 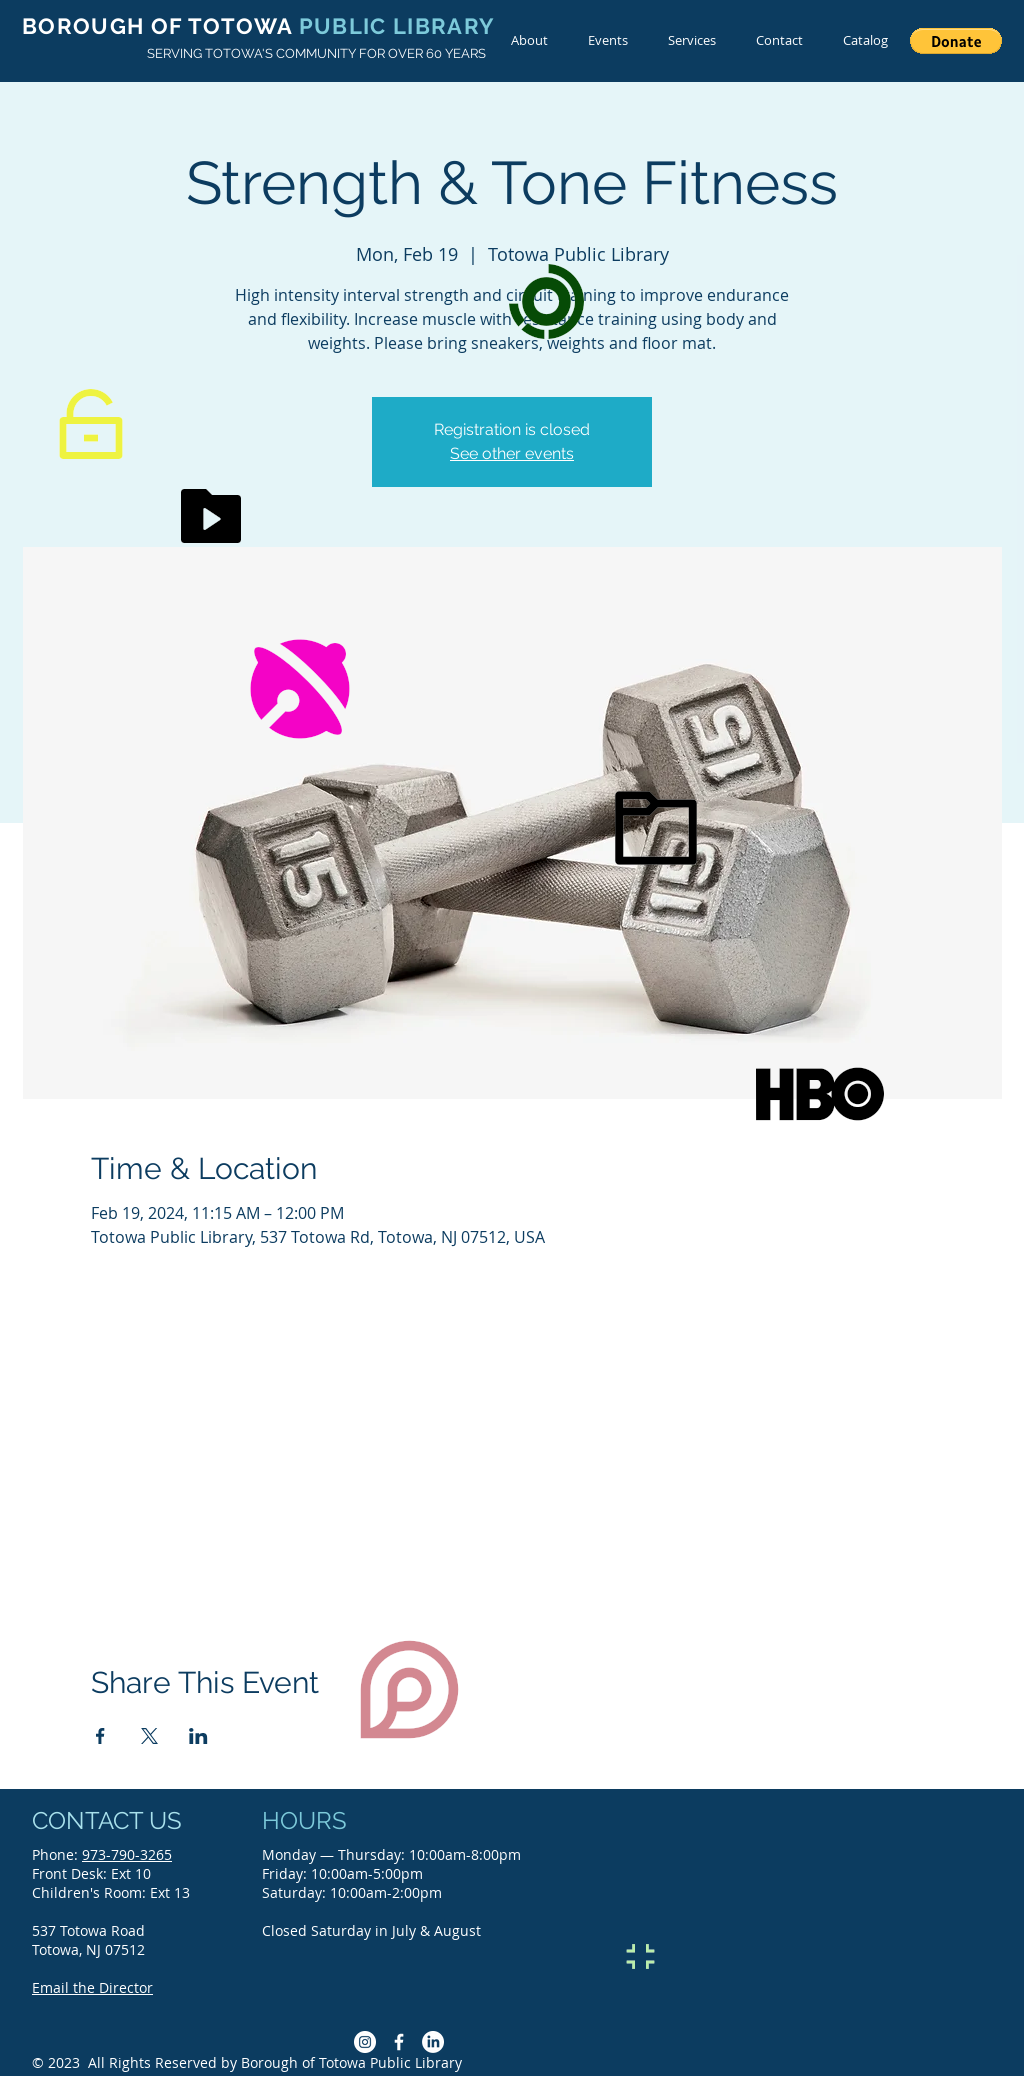 What do you see at coordinates (211, 516) in the screenshot?
I see `open video folder` at bounding box center [211, 516].